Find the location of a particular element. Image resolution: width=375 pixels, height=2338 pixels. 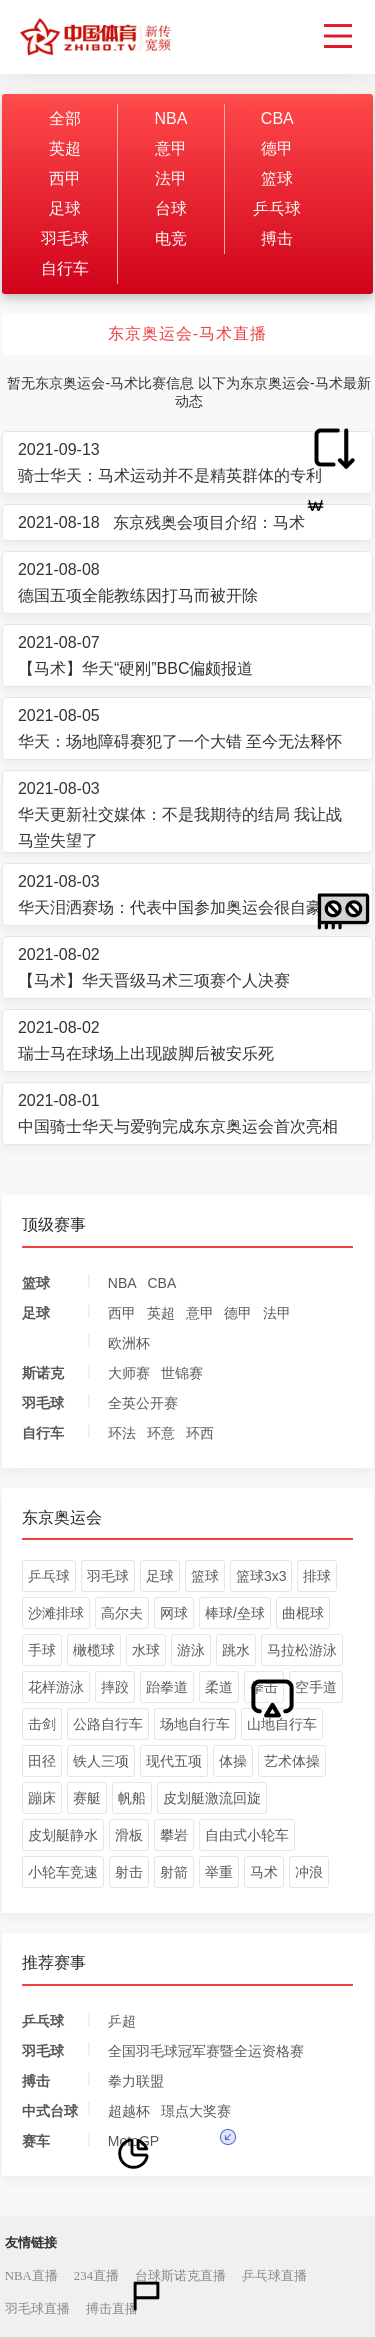

auto-fit content to bottom boundary is located at coordinates (333, 447).